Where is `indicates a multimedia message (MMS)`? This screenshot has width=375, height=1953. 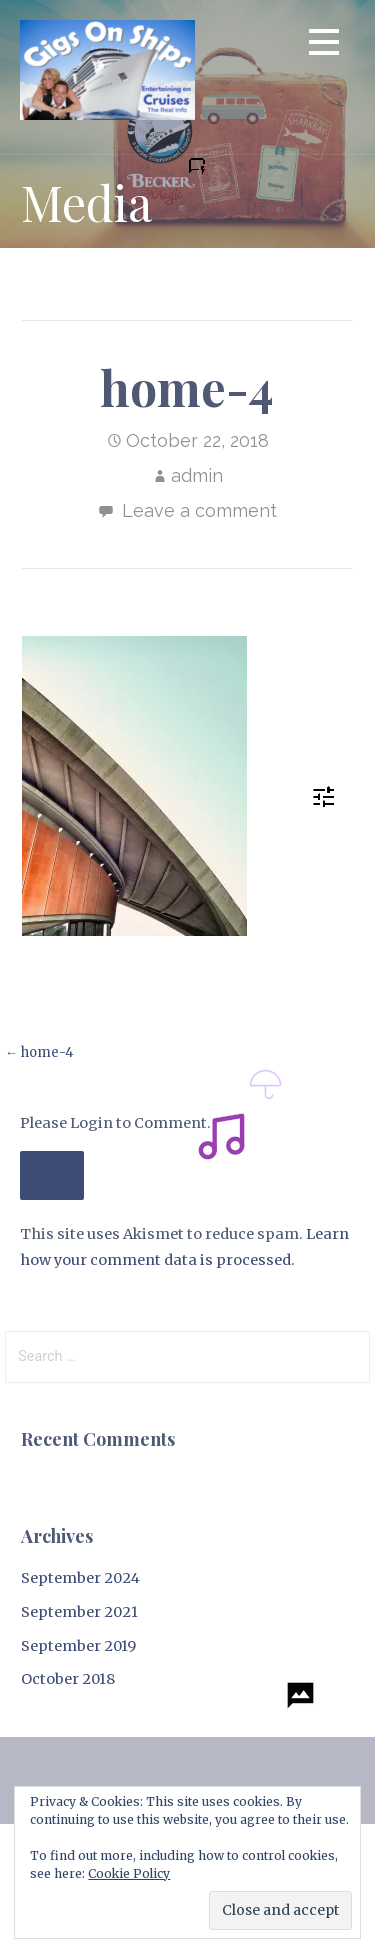
indicates a multimedia message (MMS) is located at coordinates (300, 1695).